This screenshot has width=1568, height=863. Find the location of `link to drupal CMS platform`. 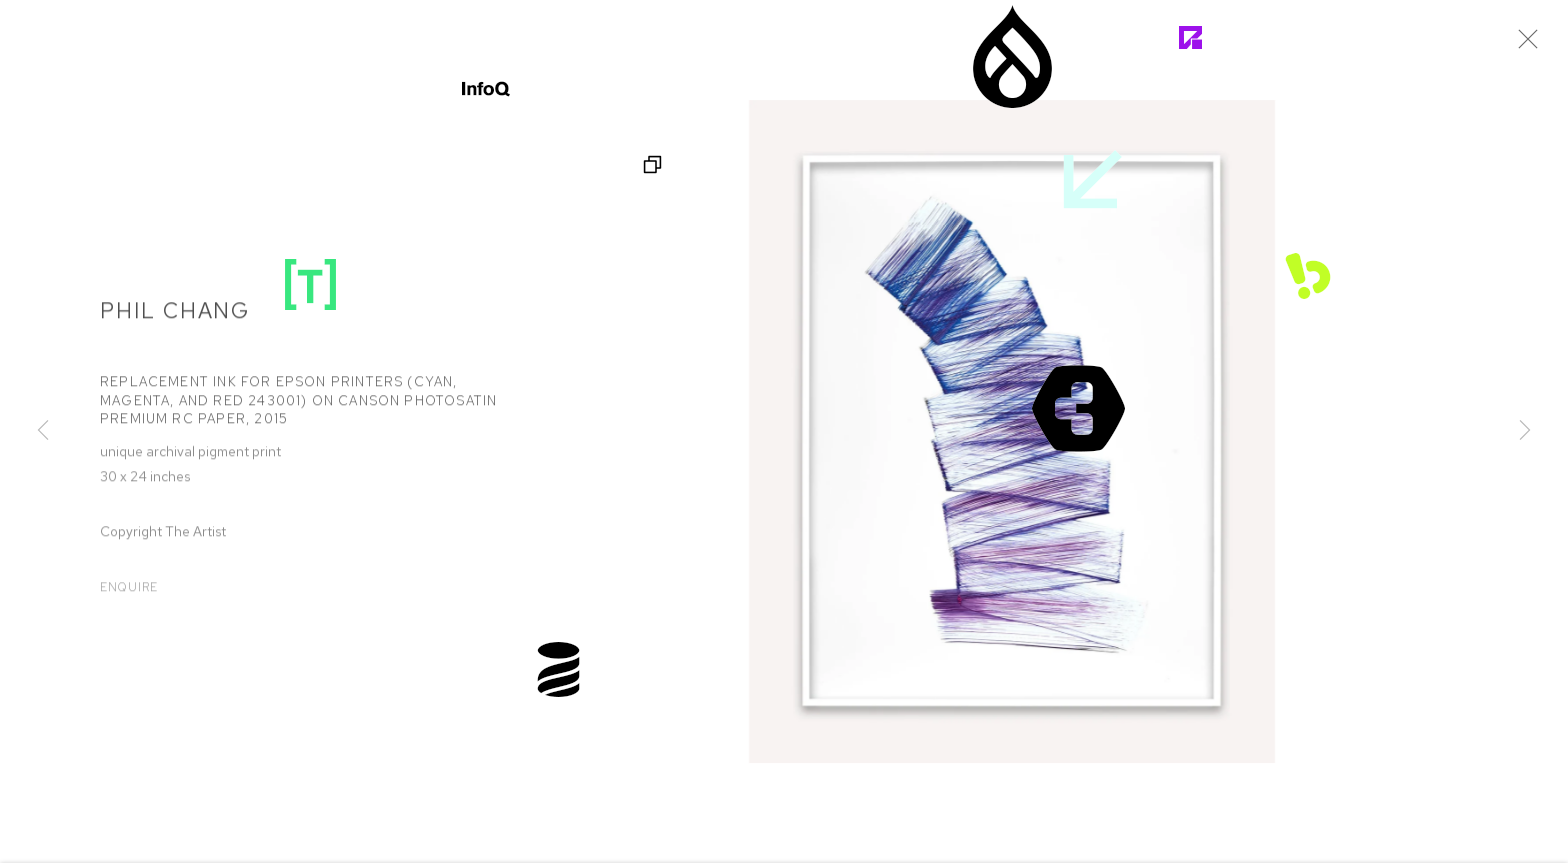

link to drupal CMS platform is located at coordinates (1012, 56).